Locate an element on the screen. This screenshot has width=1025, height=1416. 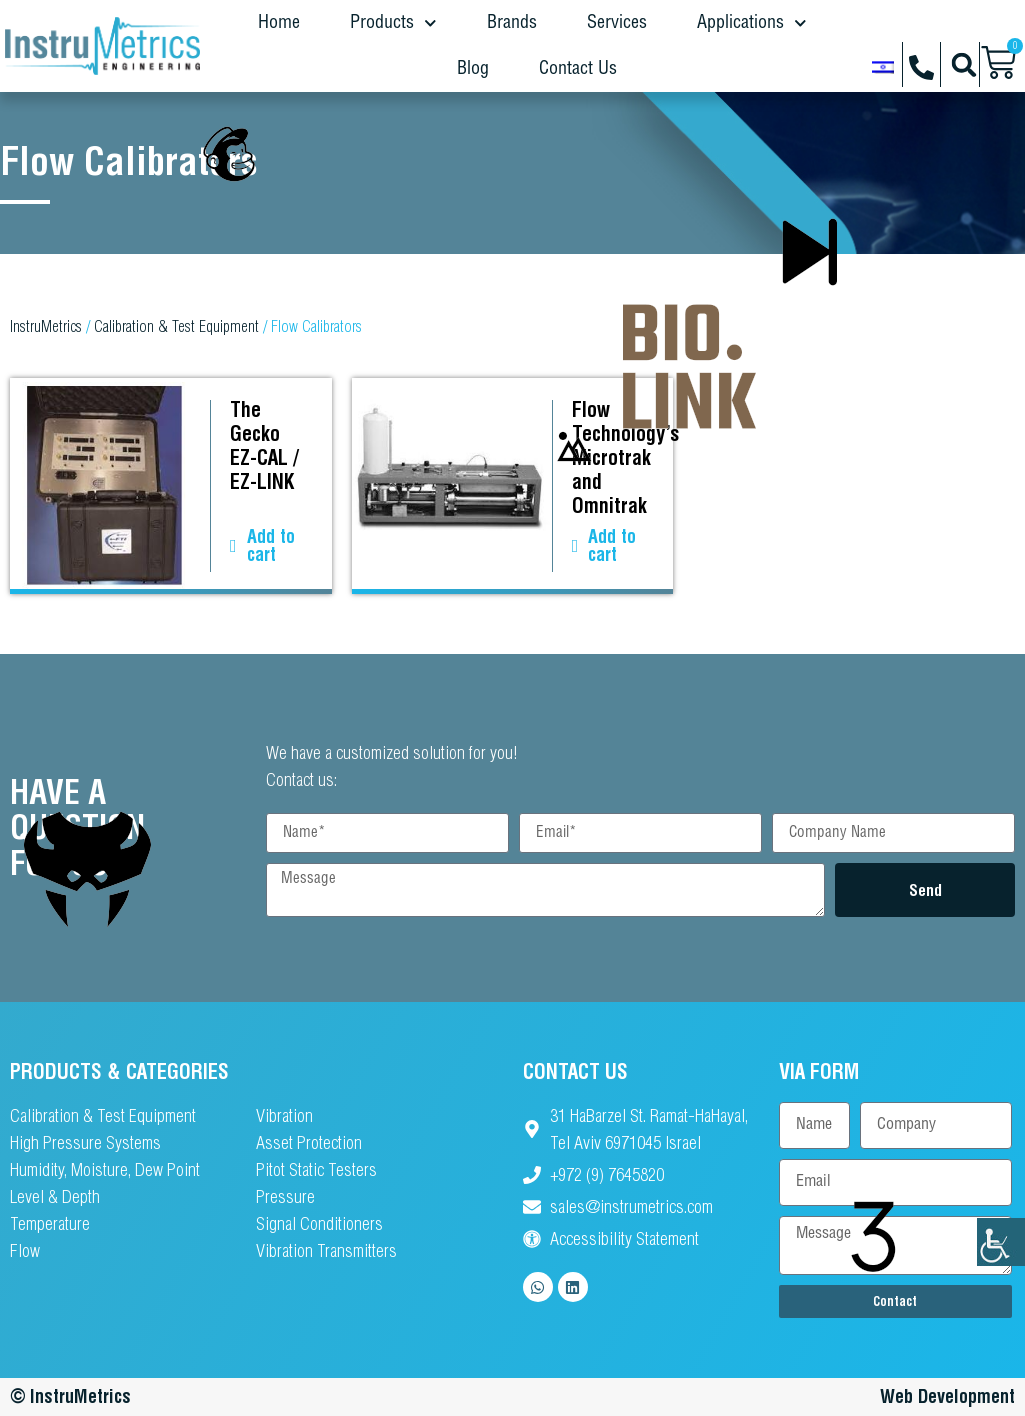
skip to the next track is located at coordinates (812, 252).